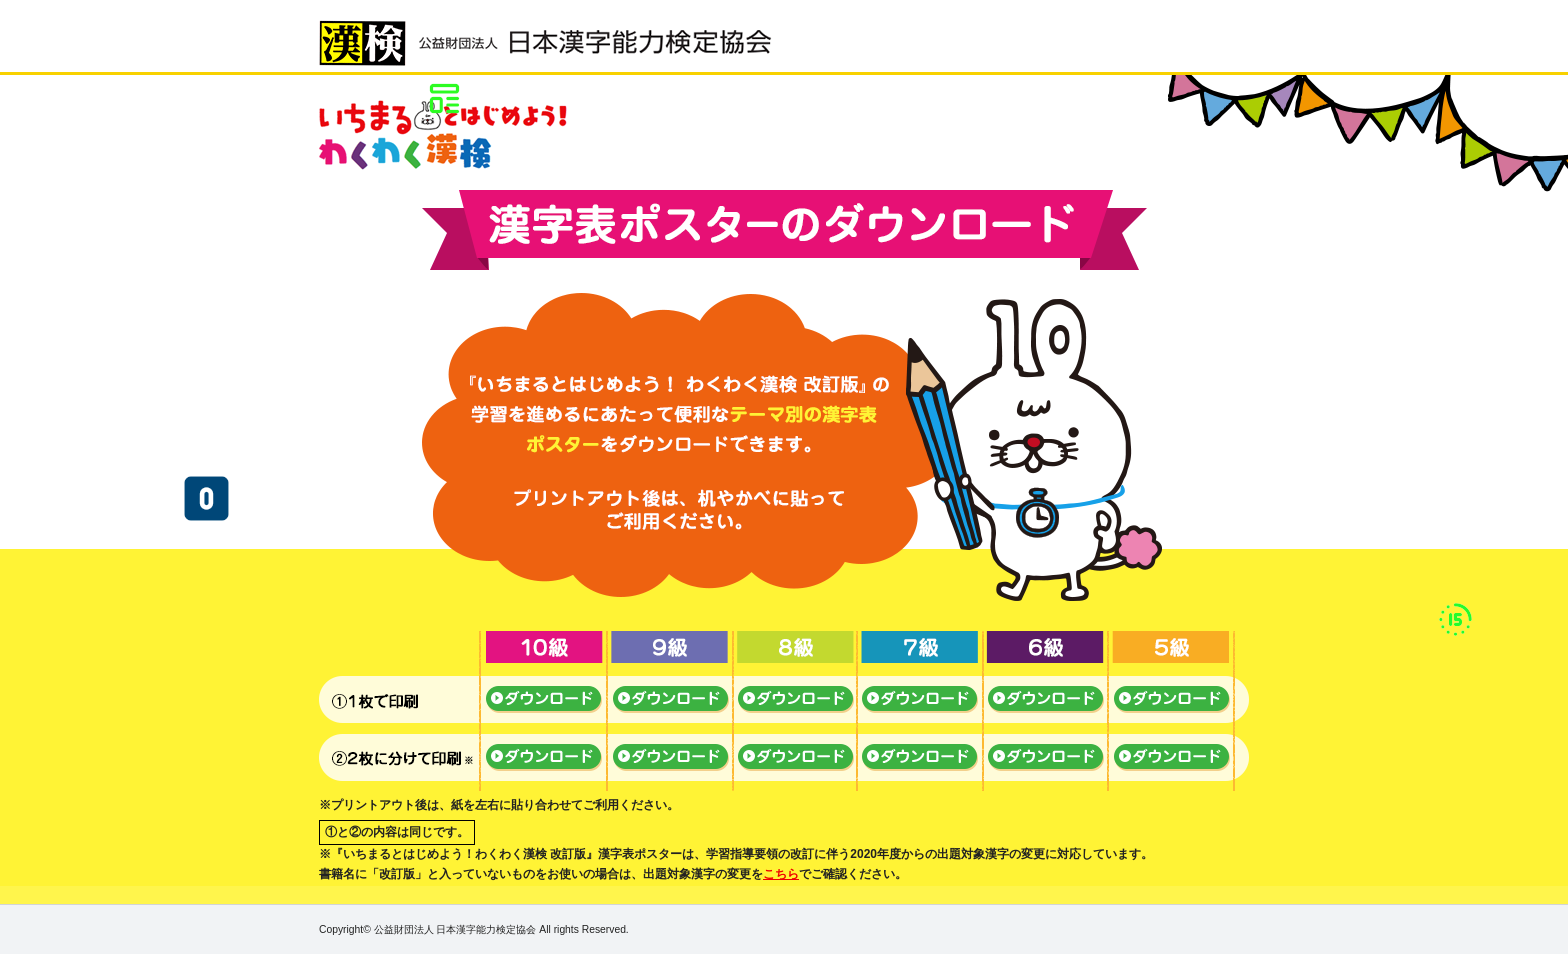 This screenshot has width=1568, height=954. What do you see at coordinates (444, 98) in the screenshot?
I see `access page or document templates` at bounding box center [444, 98].